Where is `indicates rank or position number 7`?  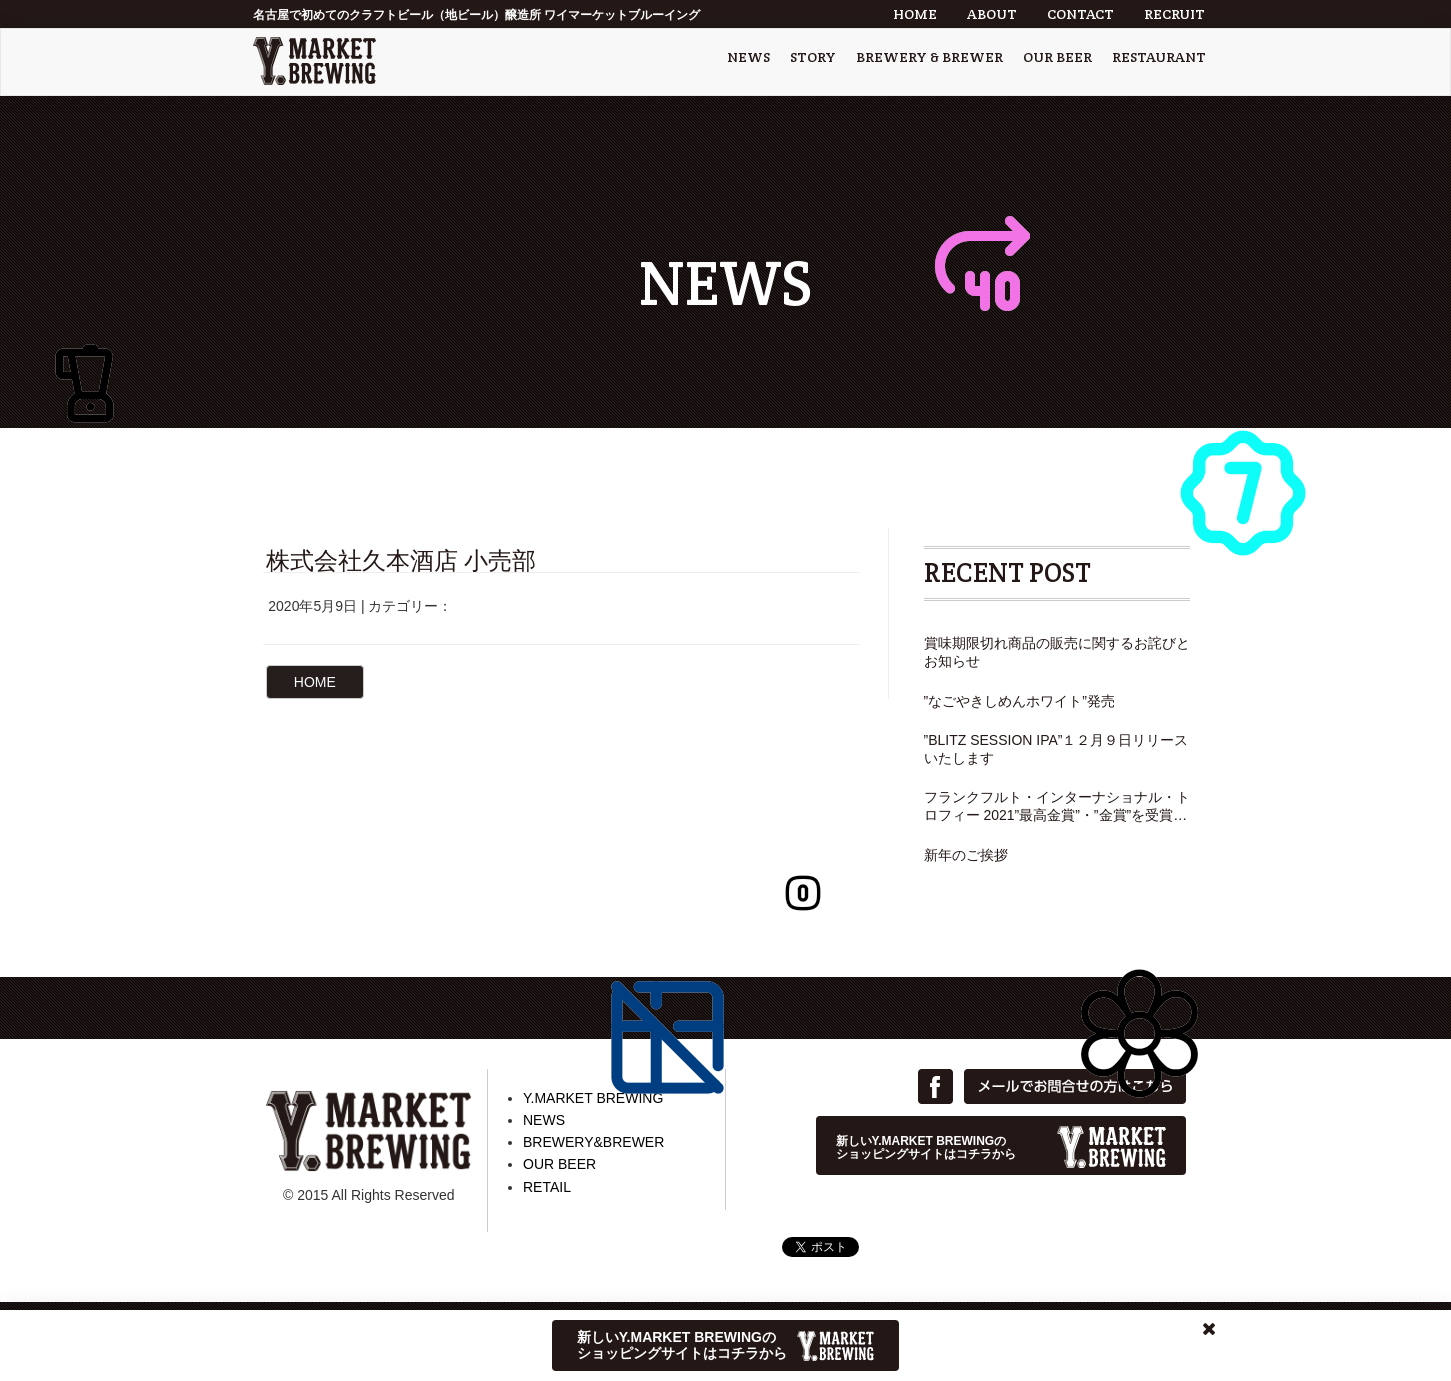
indicates rank or position number 7 is located at coordinates (1243, 493).